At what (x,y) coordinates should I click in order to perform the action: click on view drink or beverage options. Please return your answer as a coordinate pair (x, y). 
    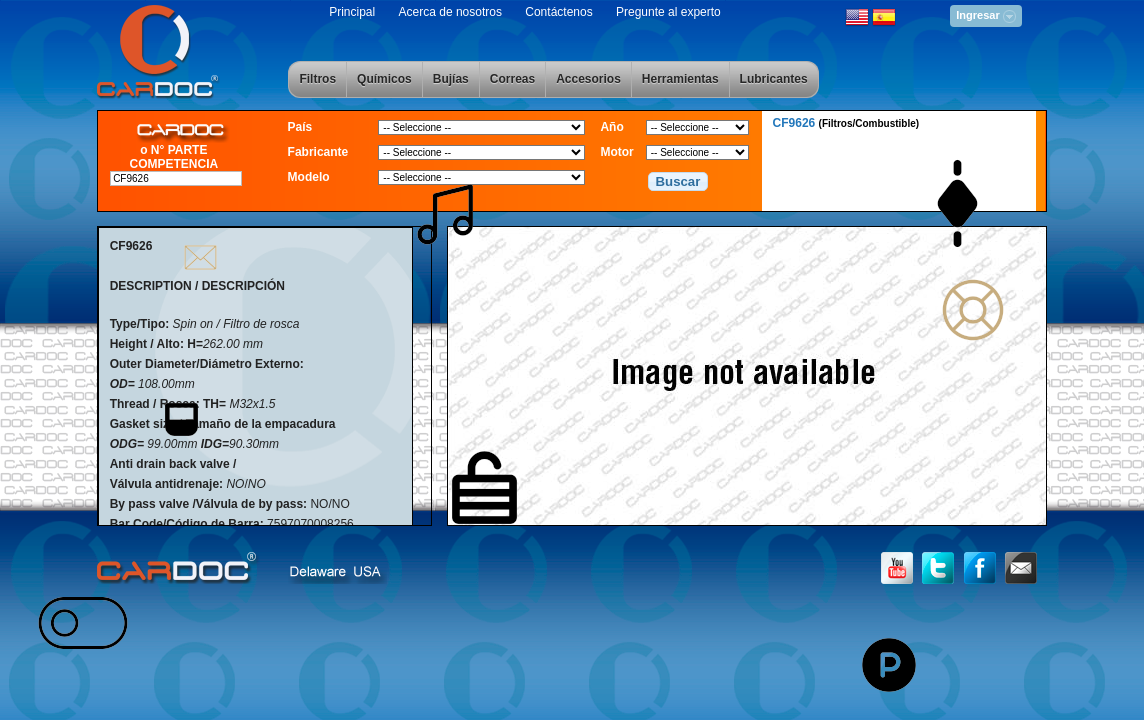
    Looking at the image, I should click on (181, 419).